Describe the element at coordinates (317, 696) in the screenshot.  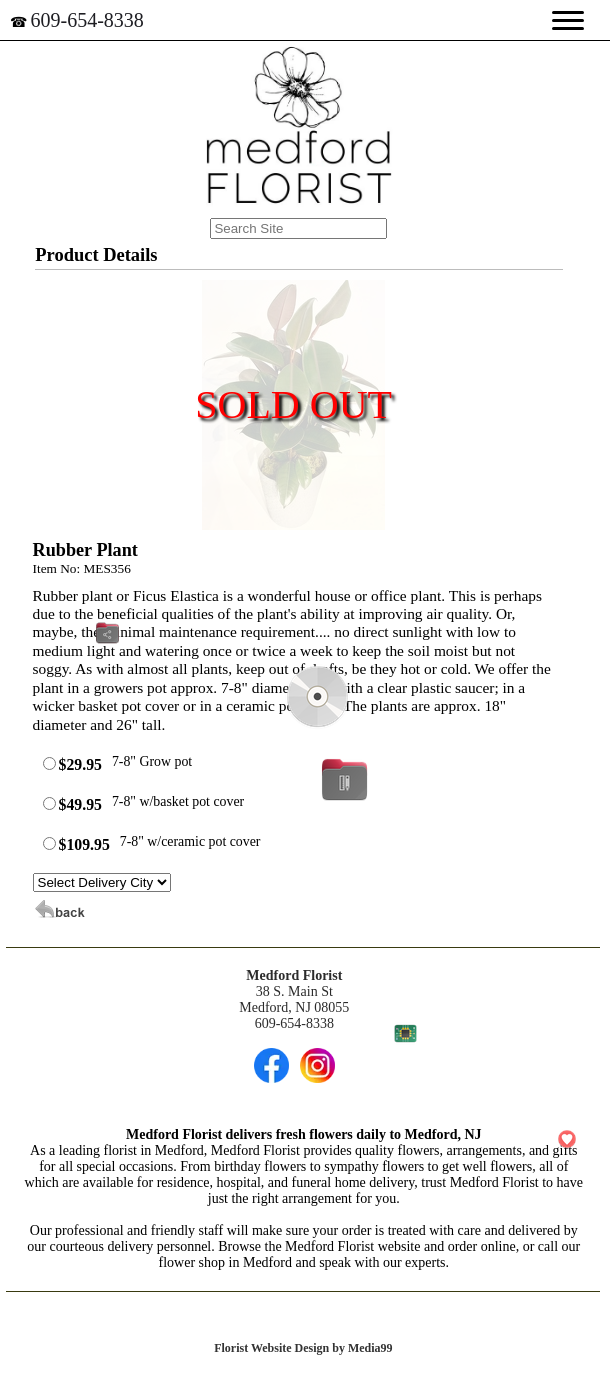
I see `unmount or eject a CD/DVD writer drive` at that location.